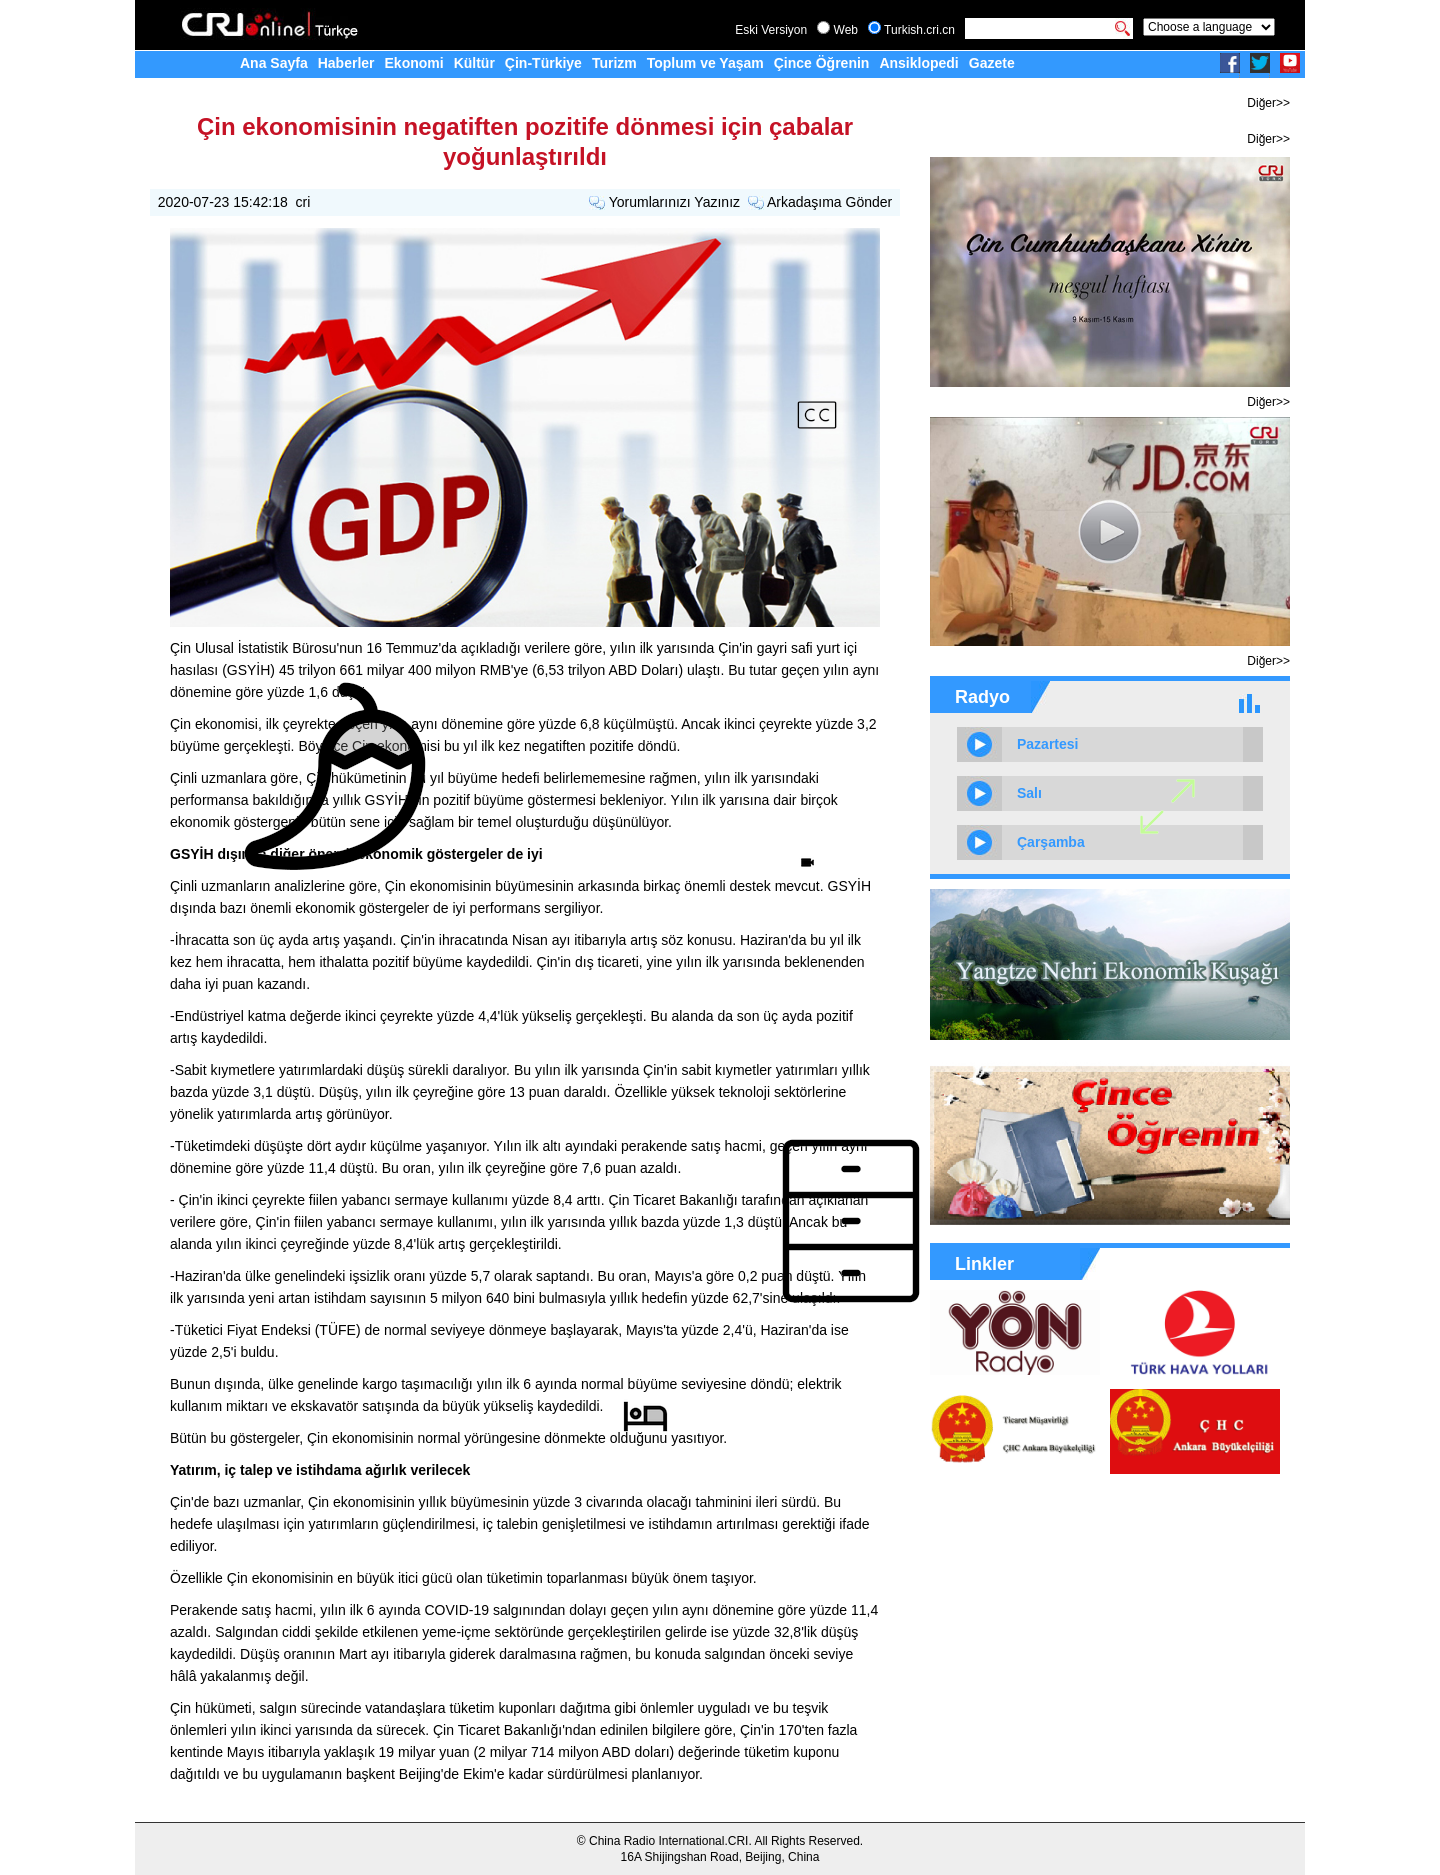 Image resolution: width=1440 pixels, height=1875 pixels. What do you see at coordinates (645, 1415) in the screenshot?
I see `find nearby hotels or accommodations` at bounding box center [645, 1415].